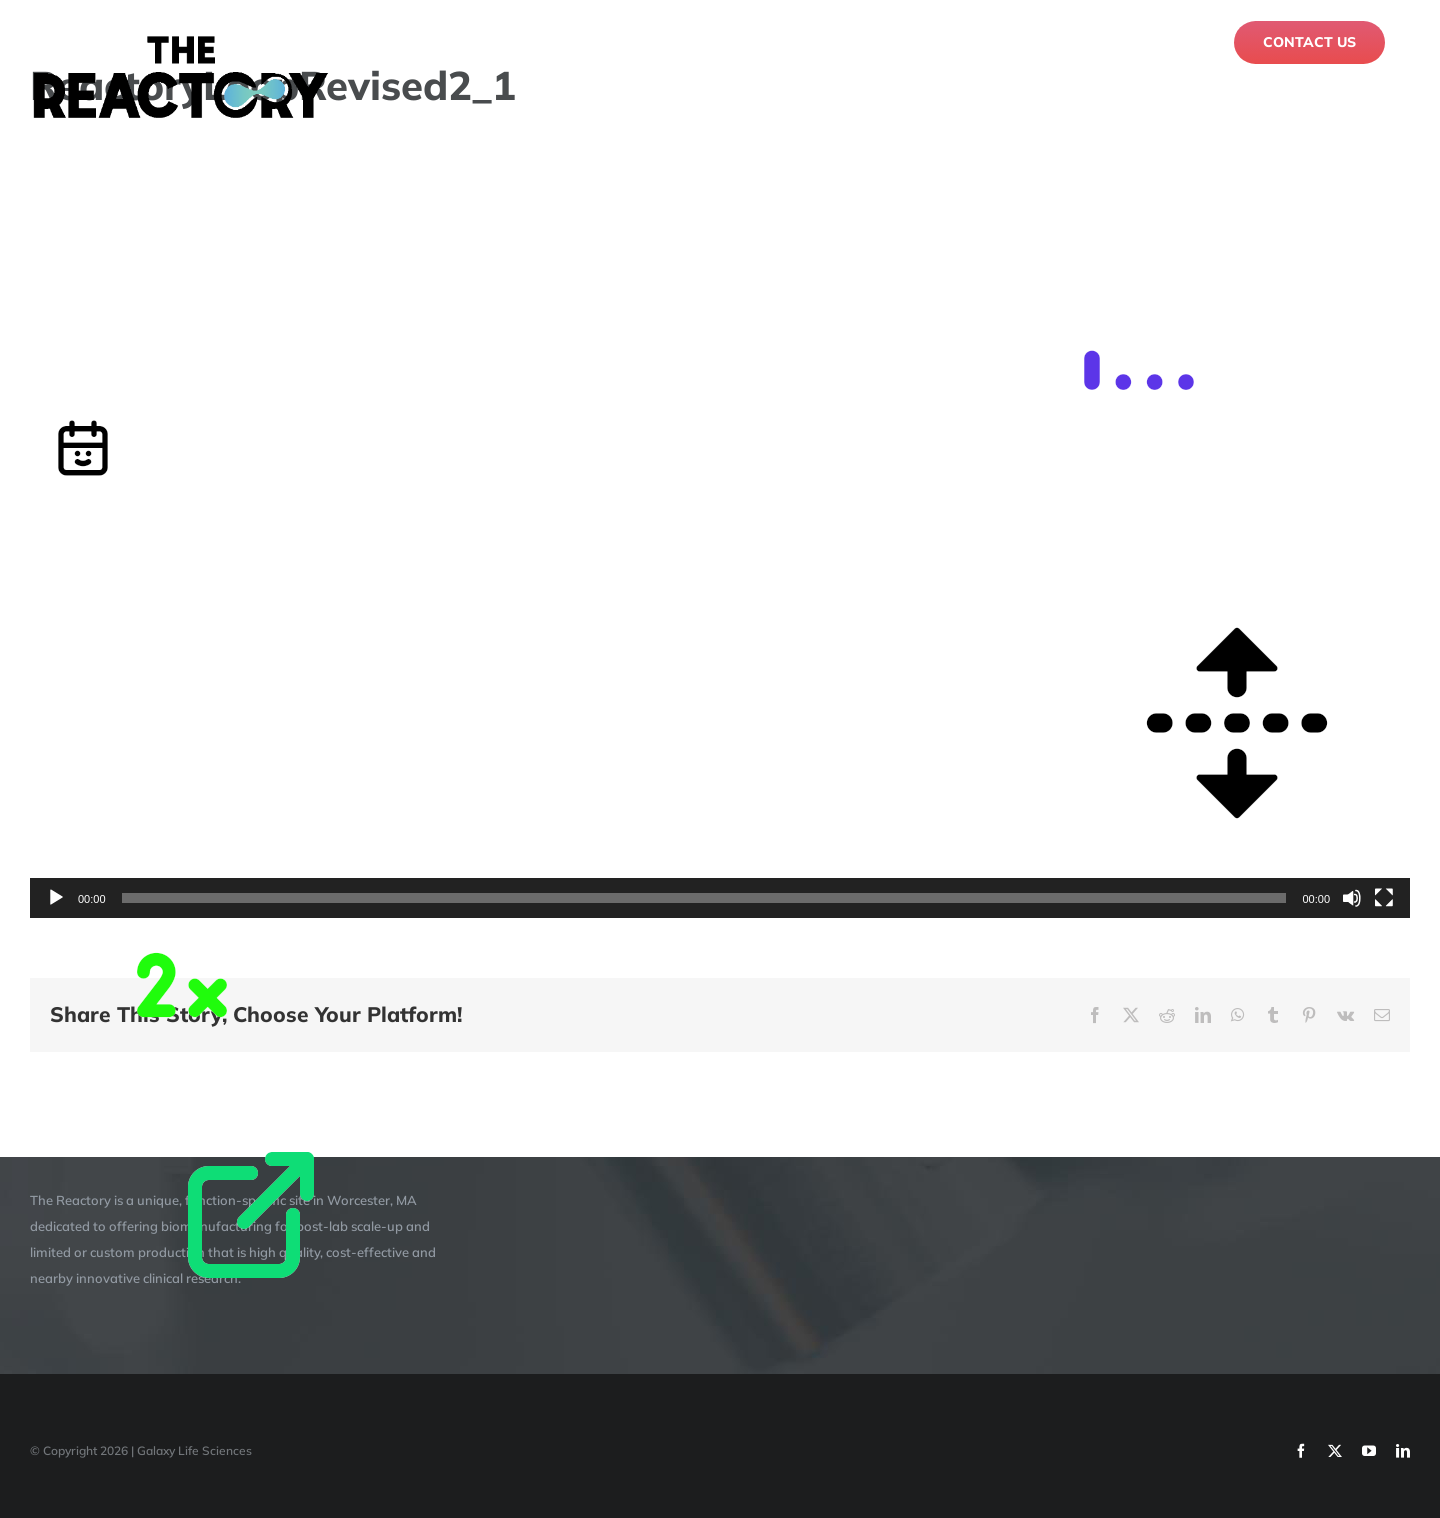 This screenshot has height=1518, width=1440. What do you see at coordinates (182, 985) in the screenshot?
I see `apply 2x multiplier to current value` at bounding box center [182, 985].